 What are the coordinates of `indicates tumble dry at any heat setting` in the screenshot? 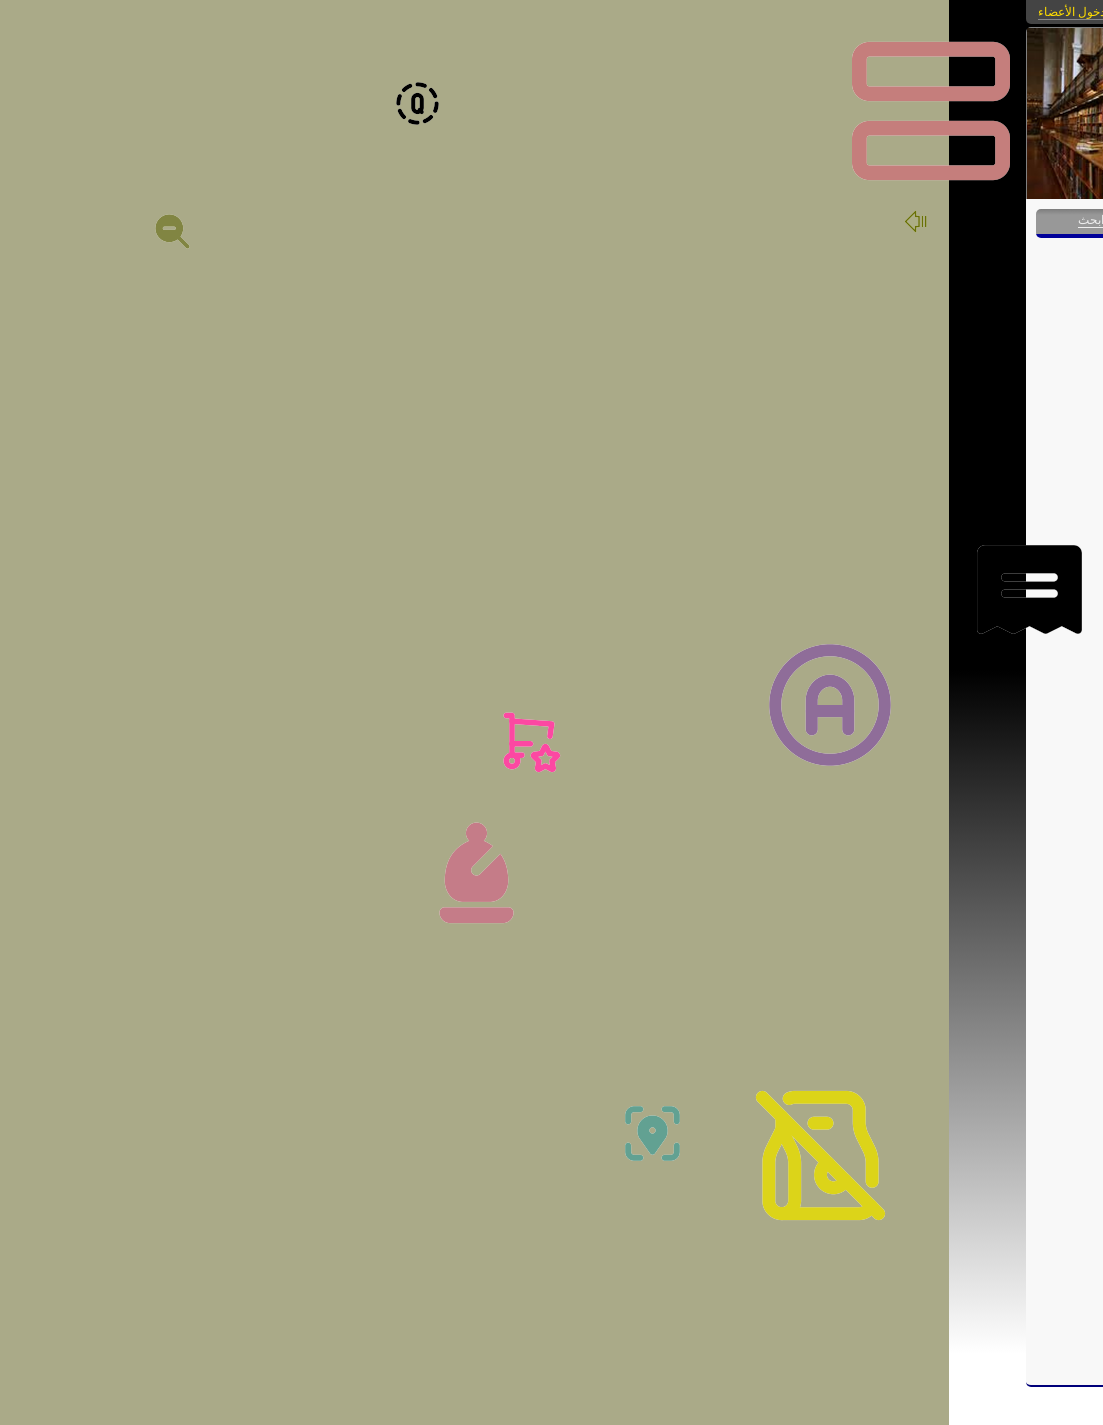 It's located at (830, 705).